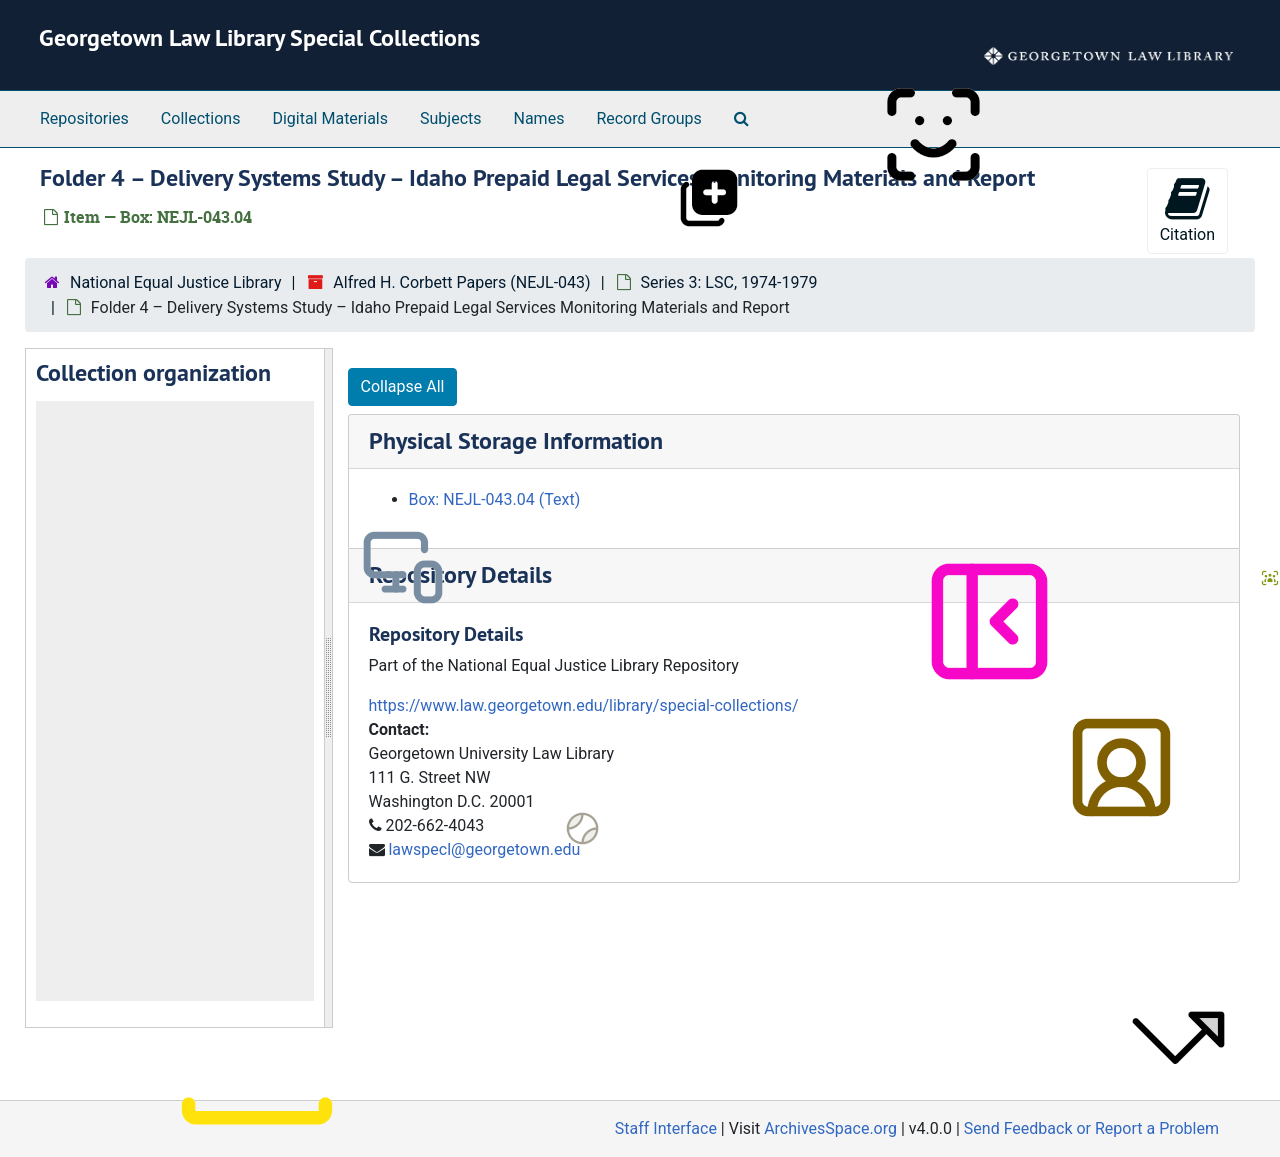 The image size is (1280, 1157). I want to click on collapse the left sidebar panel, so click(989, 621).